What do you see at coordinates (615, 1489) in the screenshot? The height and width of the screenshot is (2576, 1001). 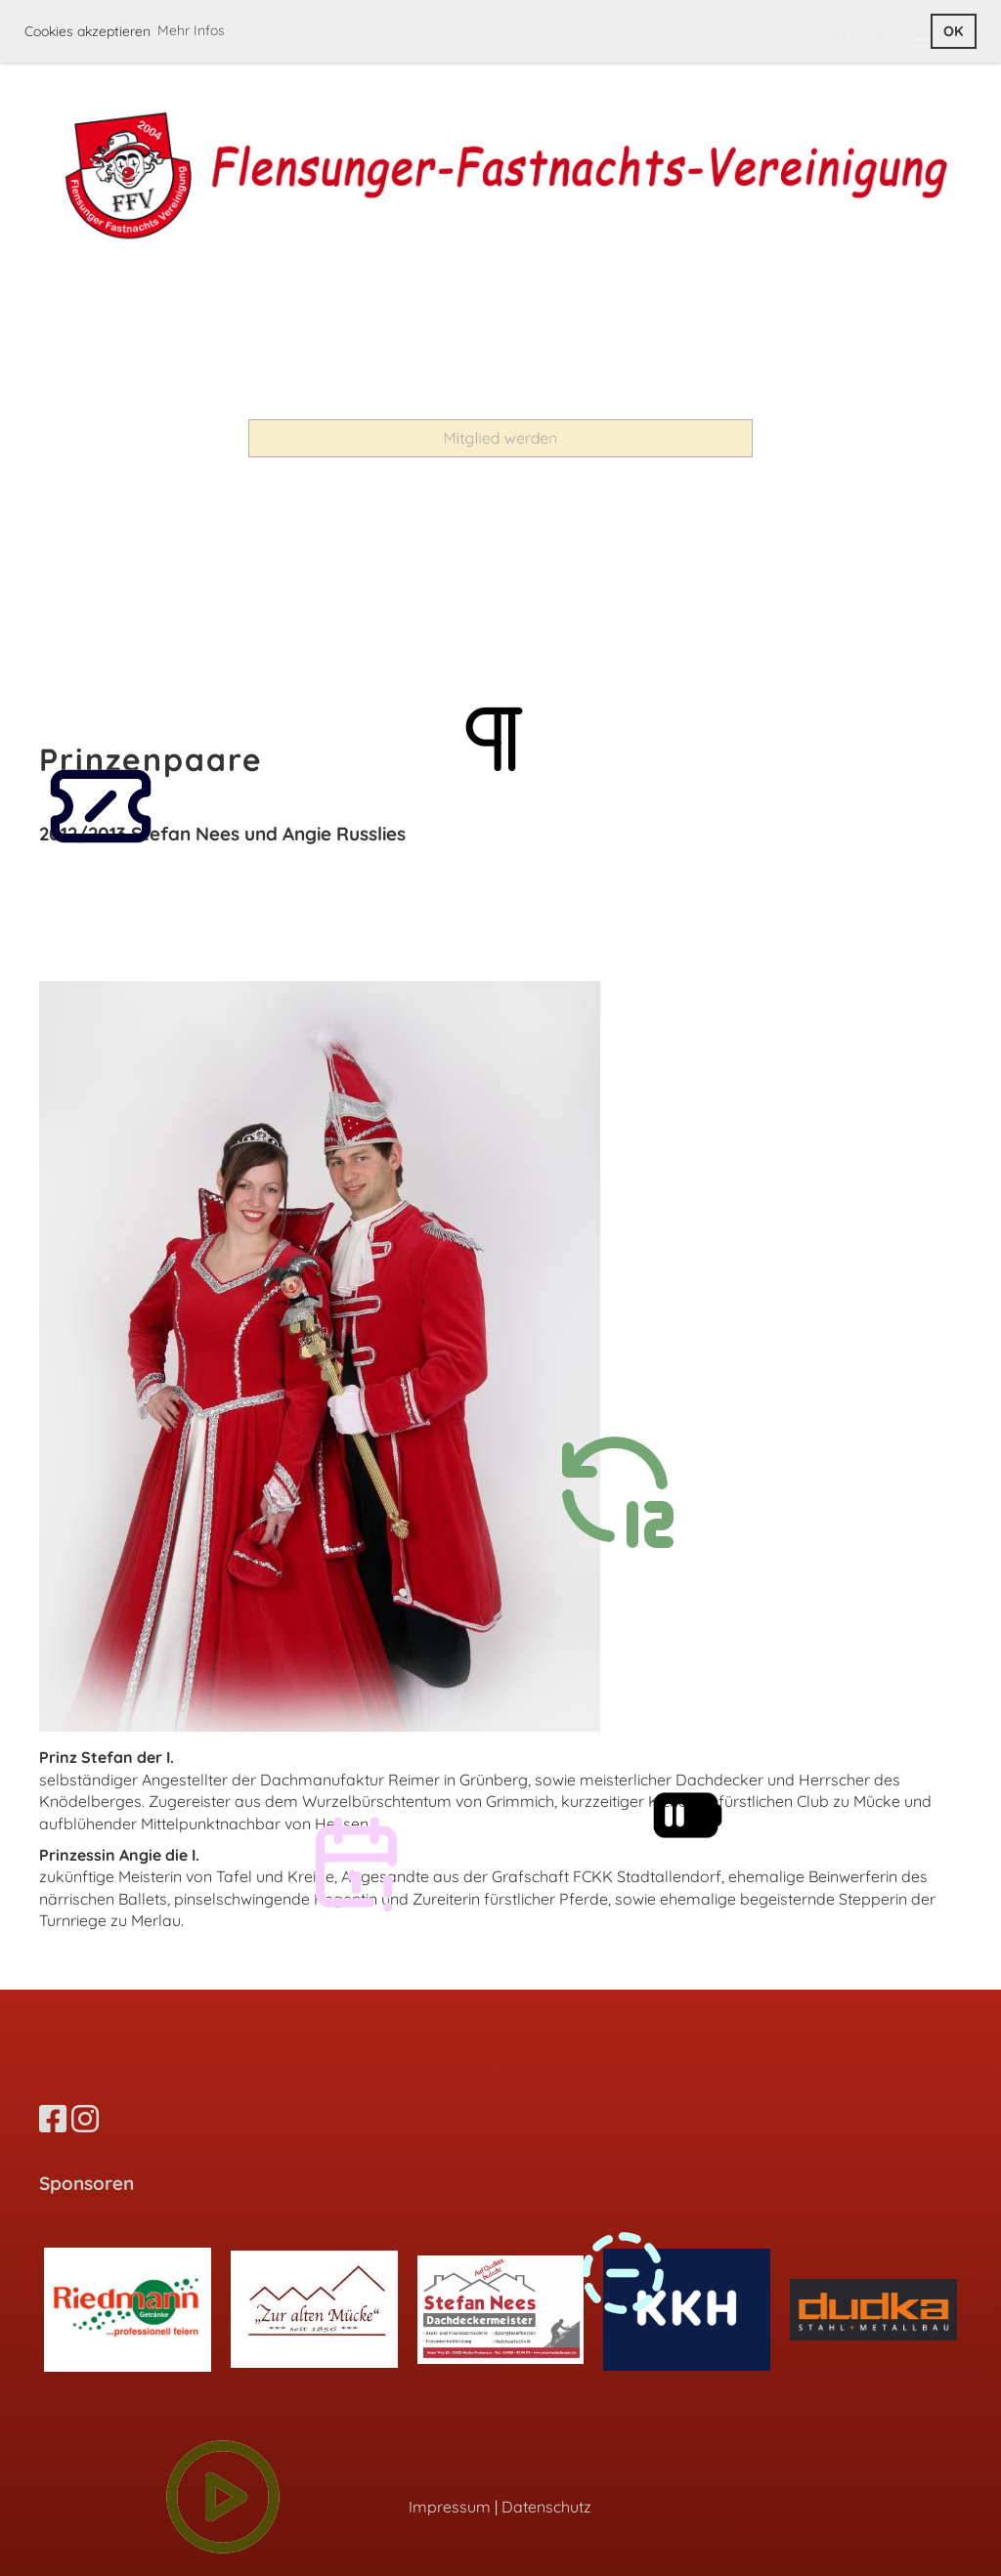 I see `switch to 12-hour time format` at bounding box center [615, 1489].